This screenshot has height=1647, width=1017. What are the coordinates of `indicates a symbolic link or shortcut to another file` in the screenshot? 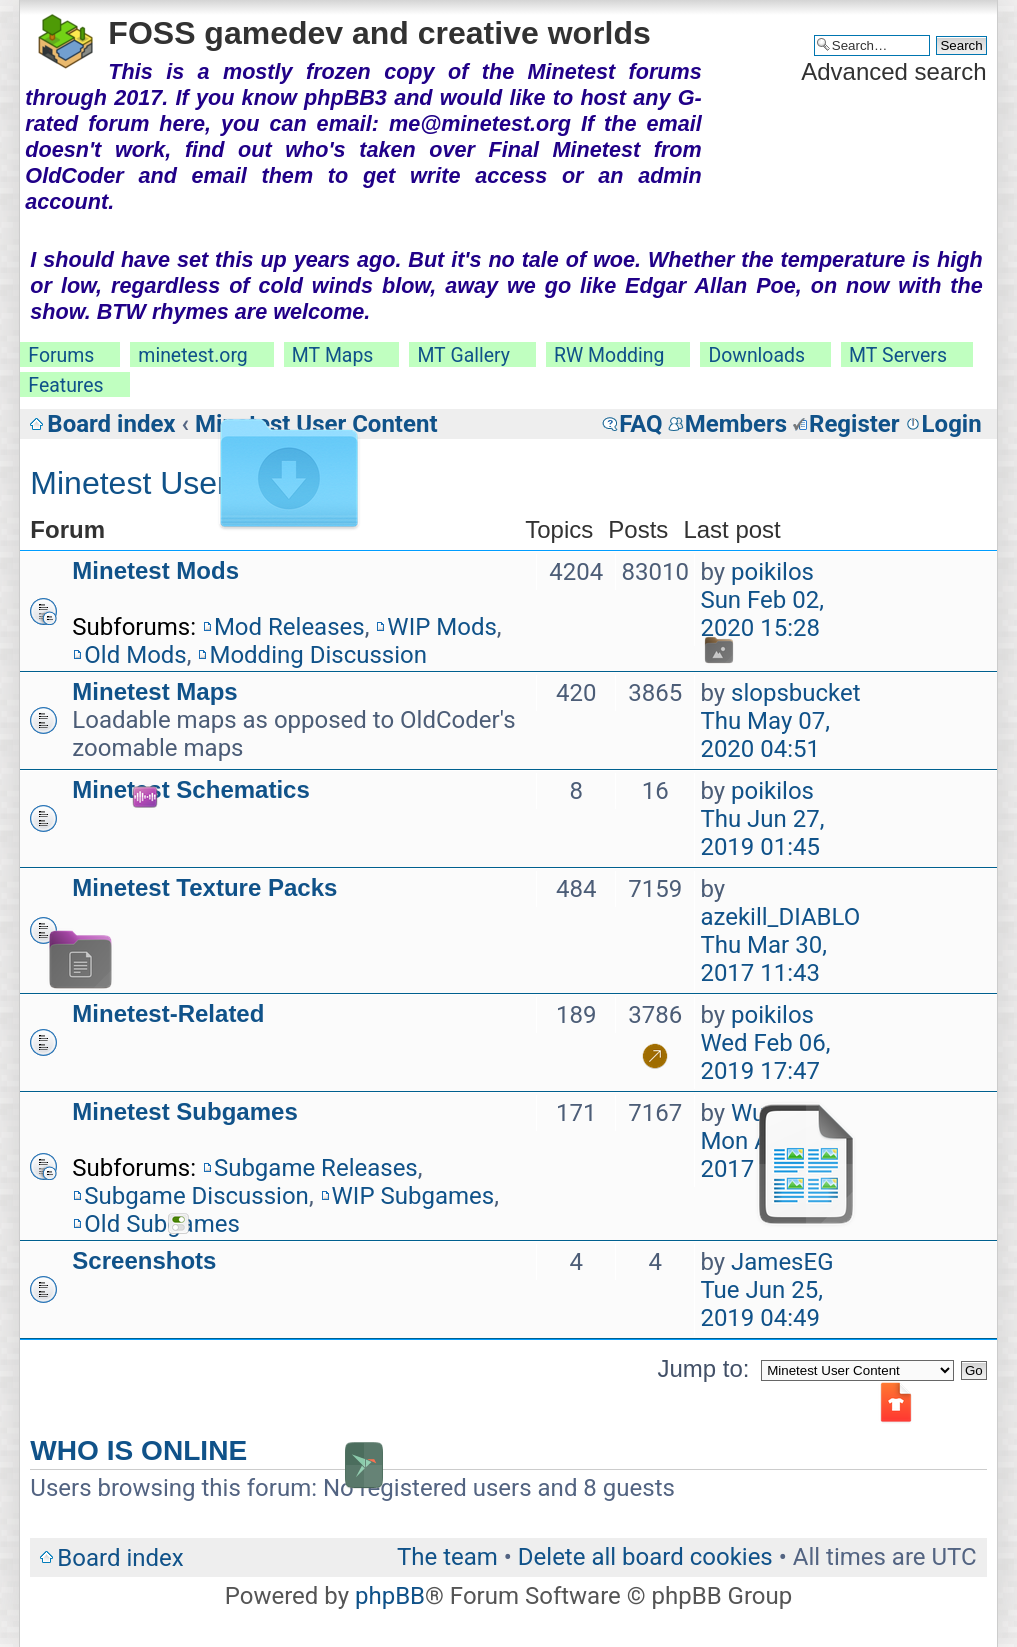 It's located at (655, 1056).